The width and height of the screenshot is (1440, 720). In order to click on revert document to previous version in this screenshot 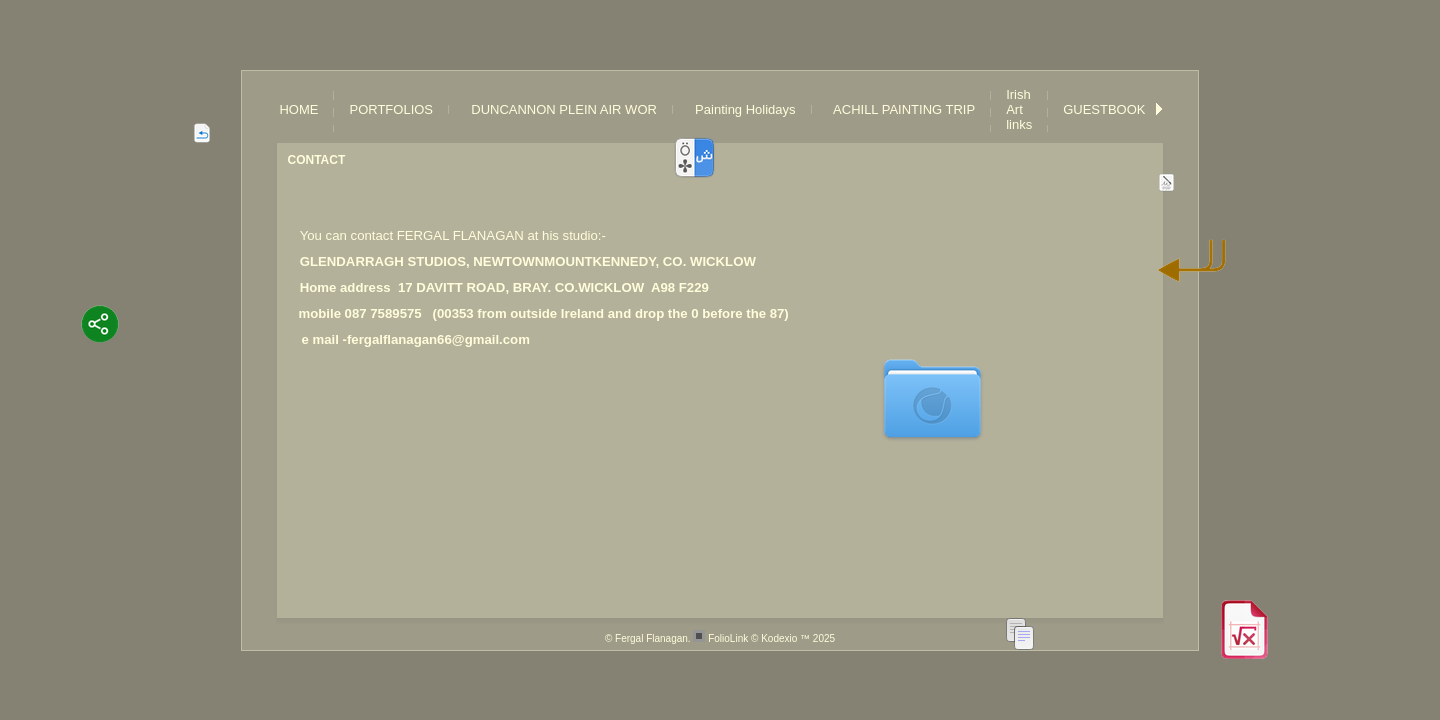, I will do `click(202, 133)`.